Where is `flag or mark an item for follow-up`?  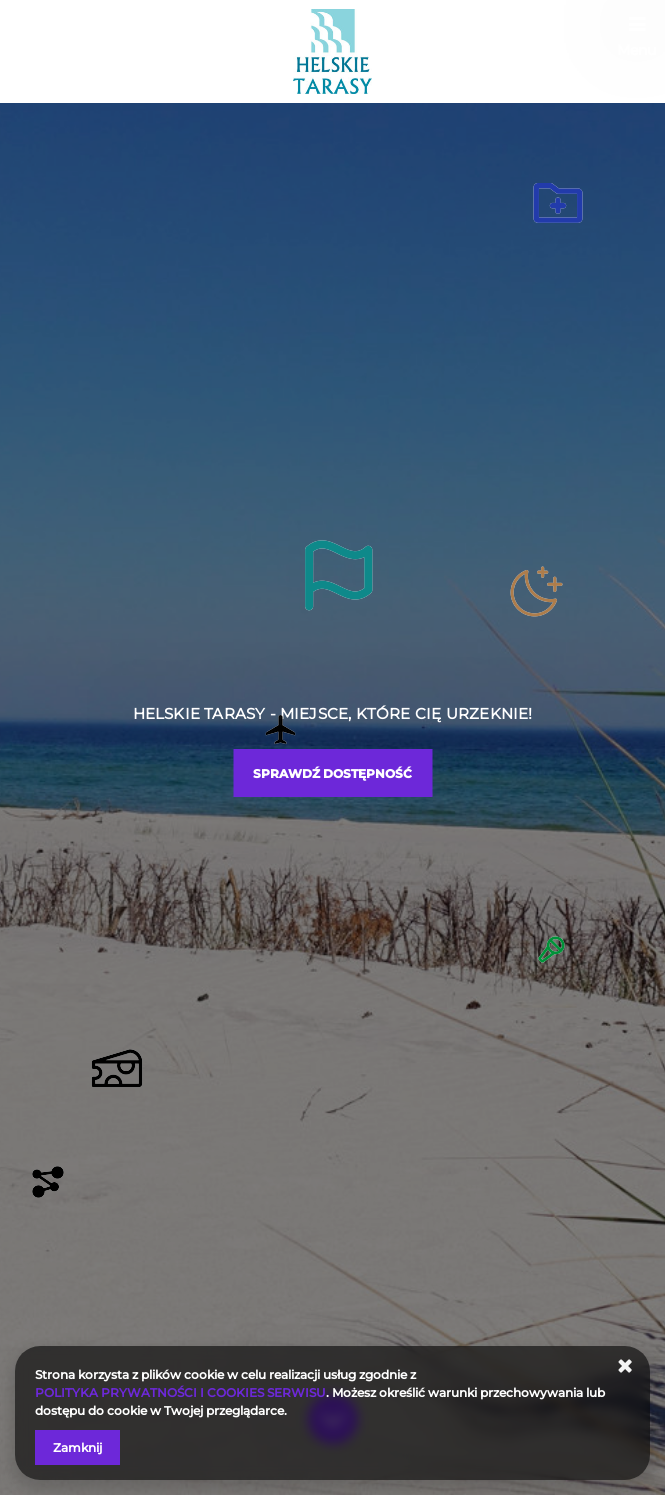
flag or mark an item for follow-up is located at coordinates (336, 574).